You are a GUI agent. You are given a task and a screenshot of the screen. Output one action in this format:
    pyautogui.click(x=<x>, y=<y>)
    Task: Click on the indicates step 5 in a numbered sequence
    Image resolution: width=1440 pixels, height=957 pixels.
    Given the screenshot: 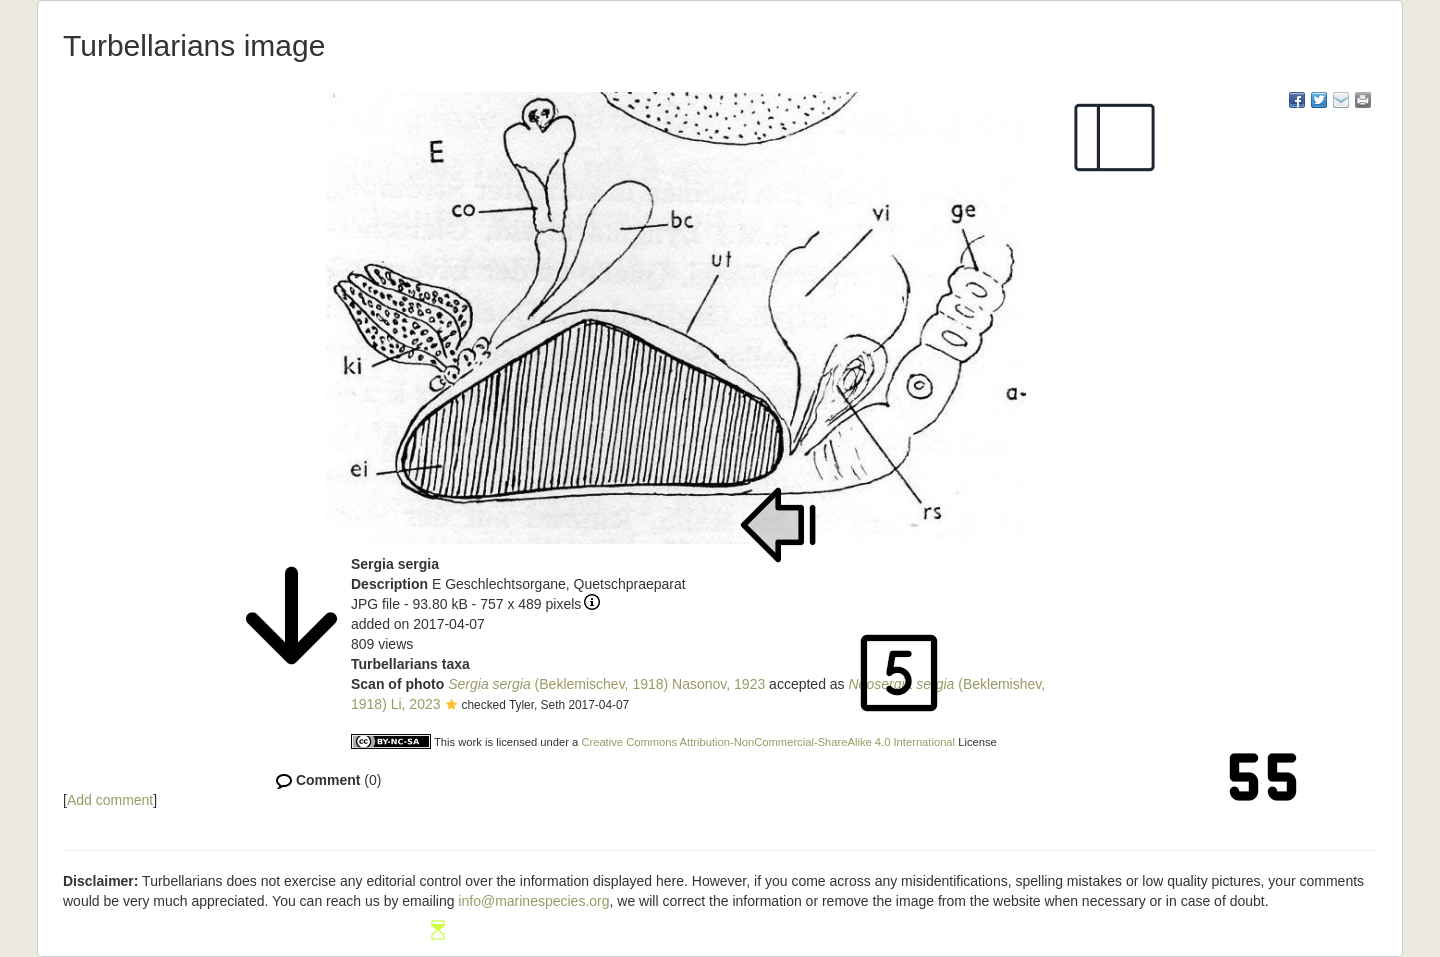 What is the action you would take?
    pyautogui.click(x=899, y=673)
    